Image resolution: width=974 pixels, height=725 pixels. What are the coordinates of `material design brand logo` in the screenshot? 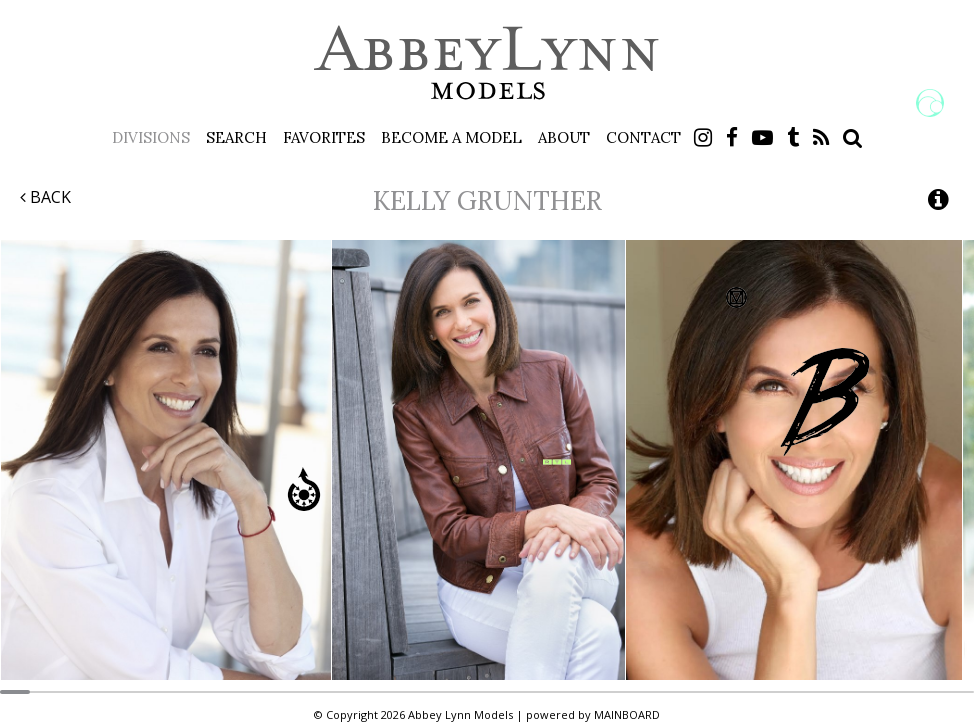 It's located at (736, 297).